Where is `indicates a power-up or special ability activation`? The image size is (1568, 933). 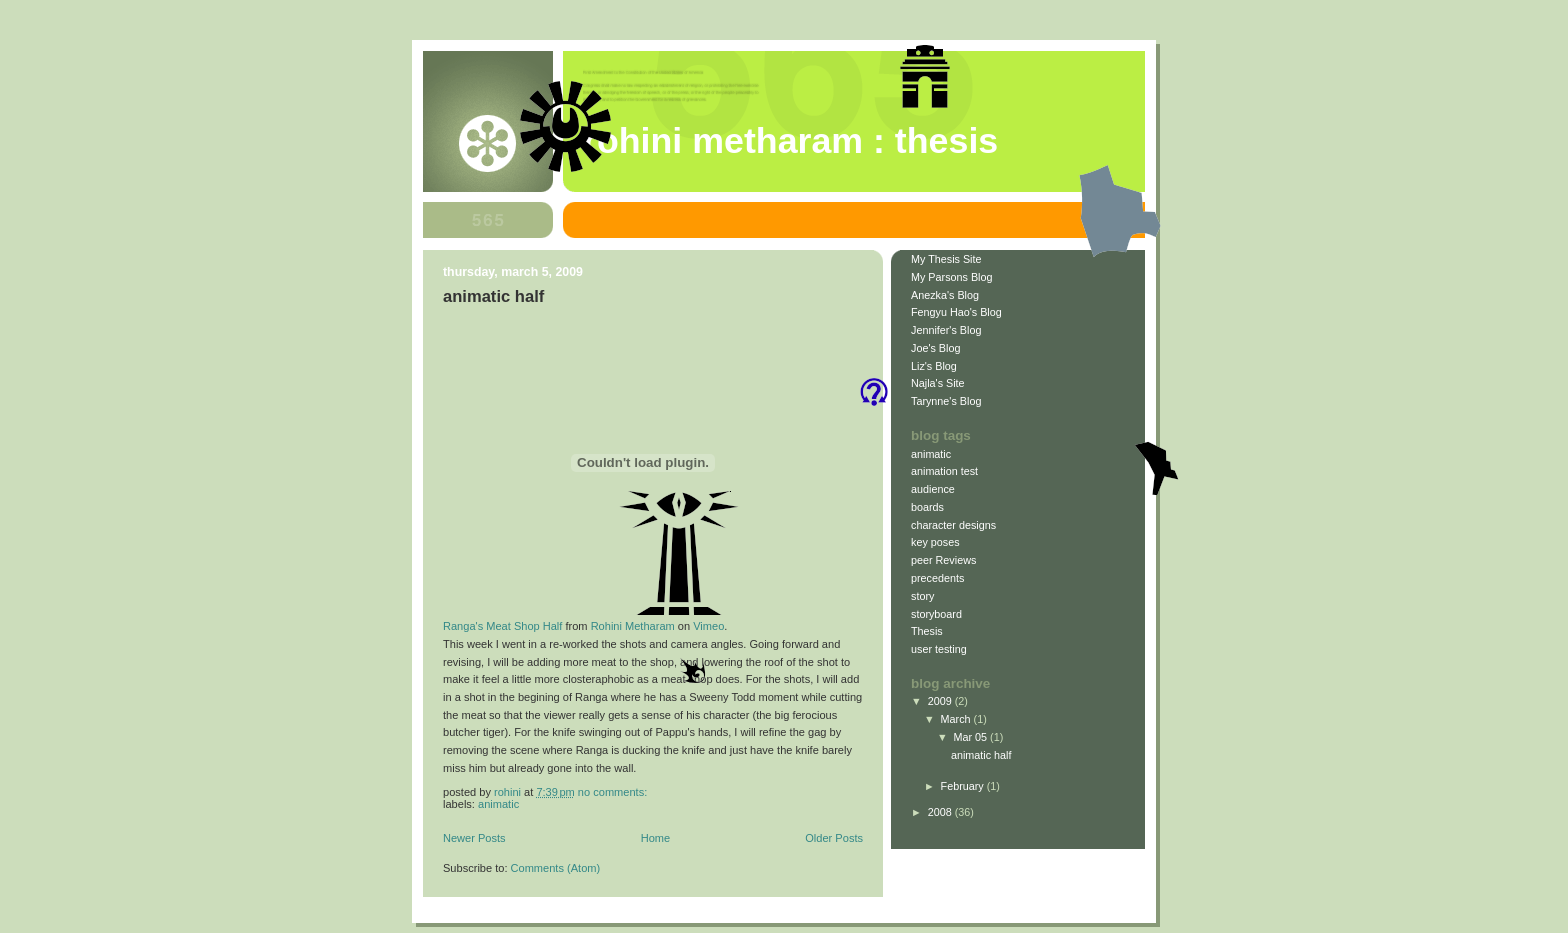
indicates a power-up or special ability activation is located at coordinates (692, 670).